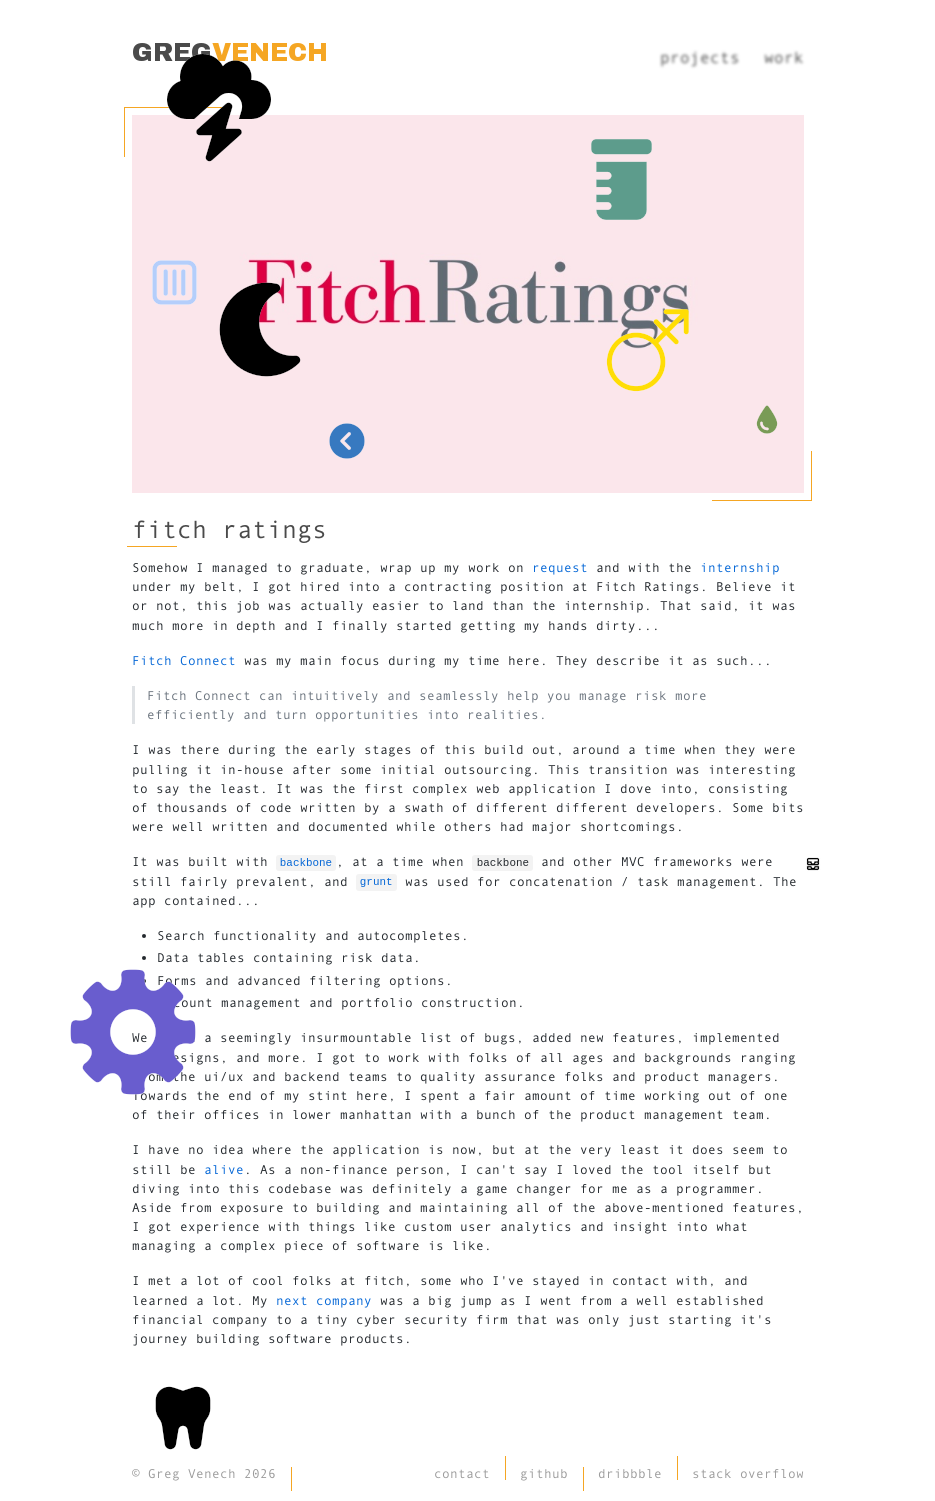 This screenshot has width=935, height=1501. Describe the element at coordinates (174, 282) in the screenshot. I see `laundry care instruction for drip drying` at that location.